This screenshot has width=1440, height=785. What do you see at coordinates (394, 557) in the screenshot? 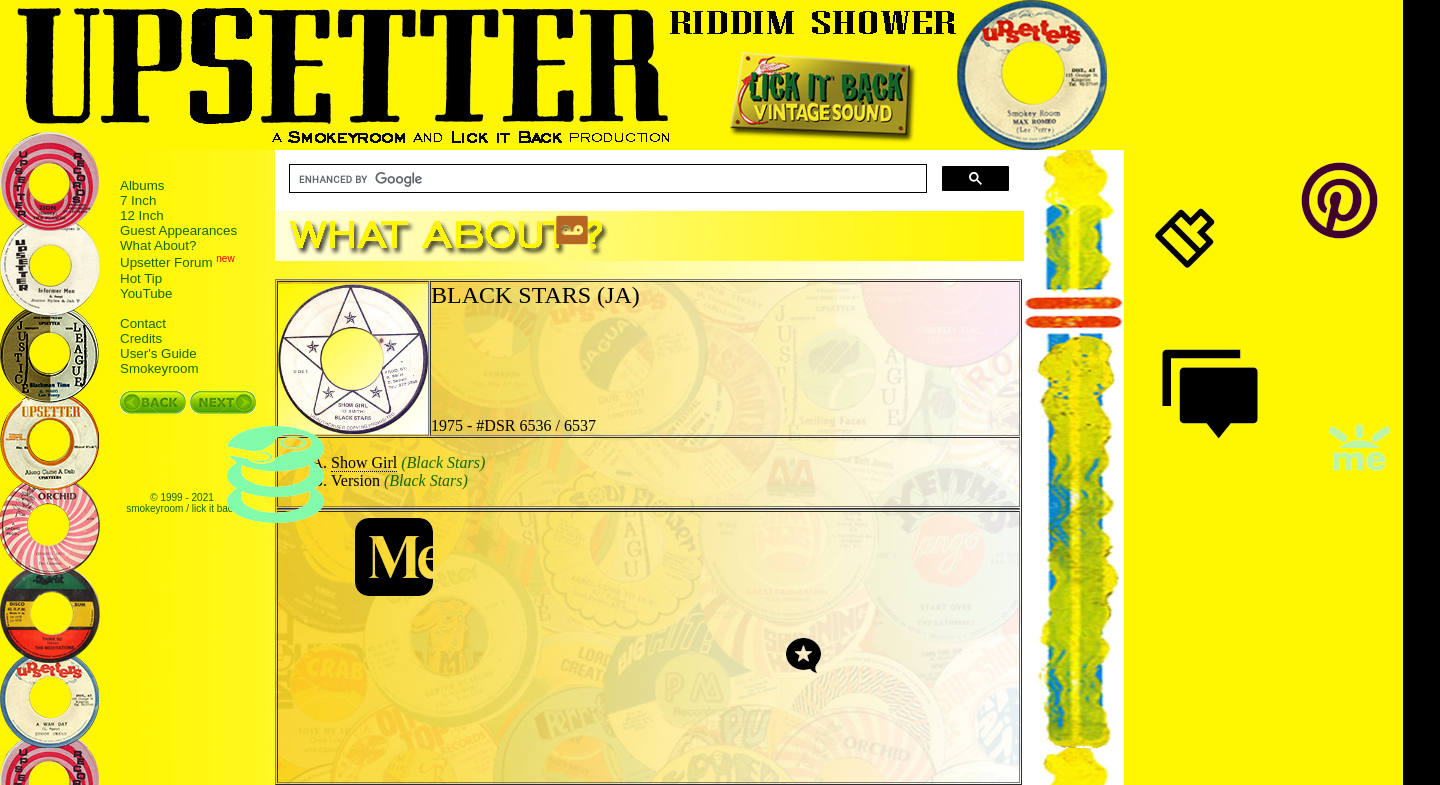
I see `open the Medium app` at bounding box center [394, 557].